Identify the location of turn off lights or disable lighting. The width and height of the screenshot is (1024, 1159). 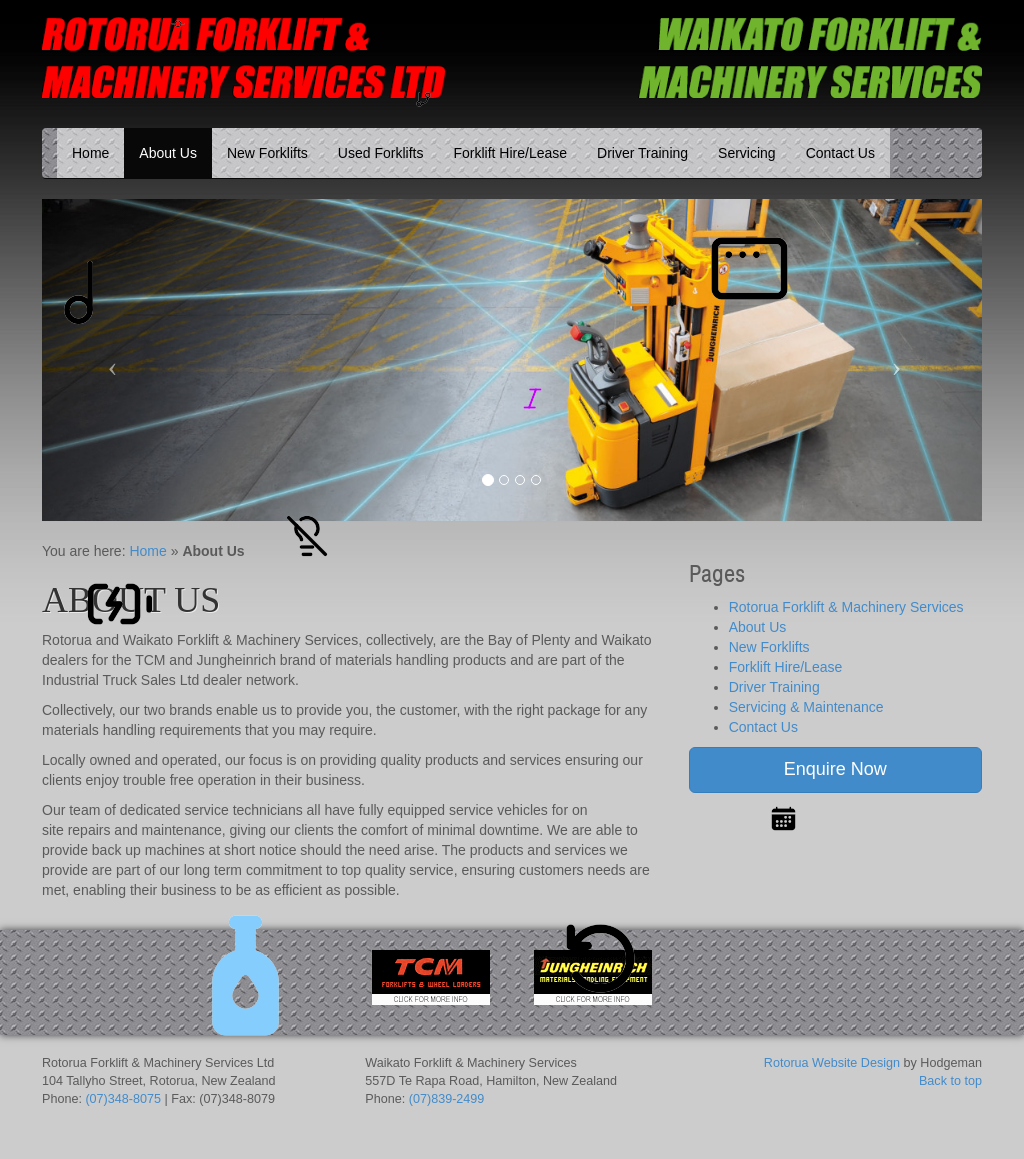
(307, 536).